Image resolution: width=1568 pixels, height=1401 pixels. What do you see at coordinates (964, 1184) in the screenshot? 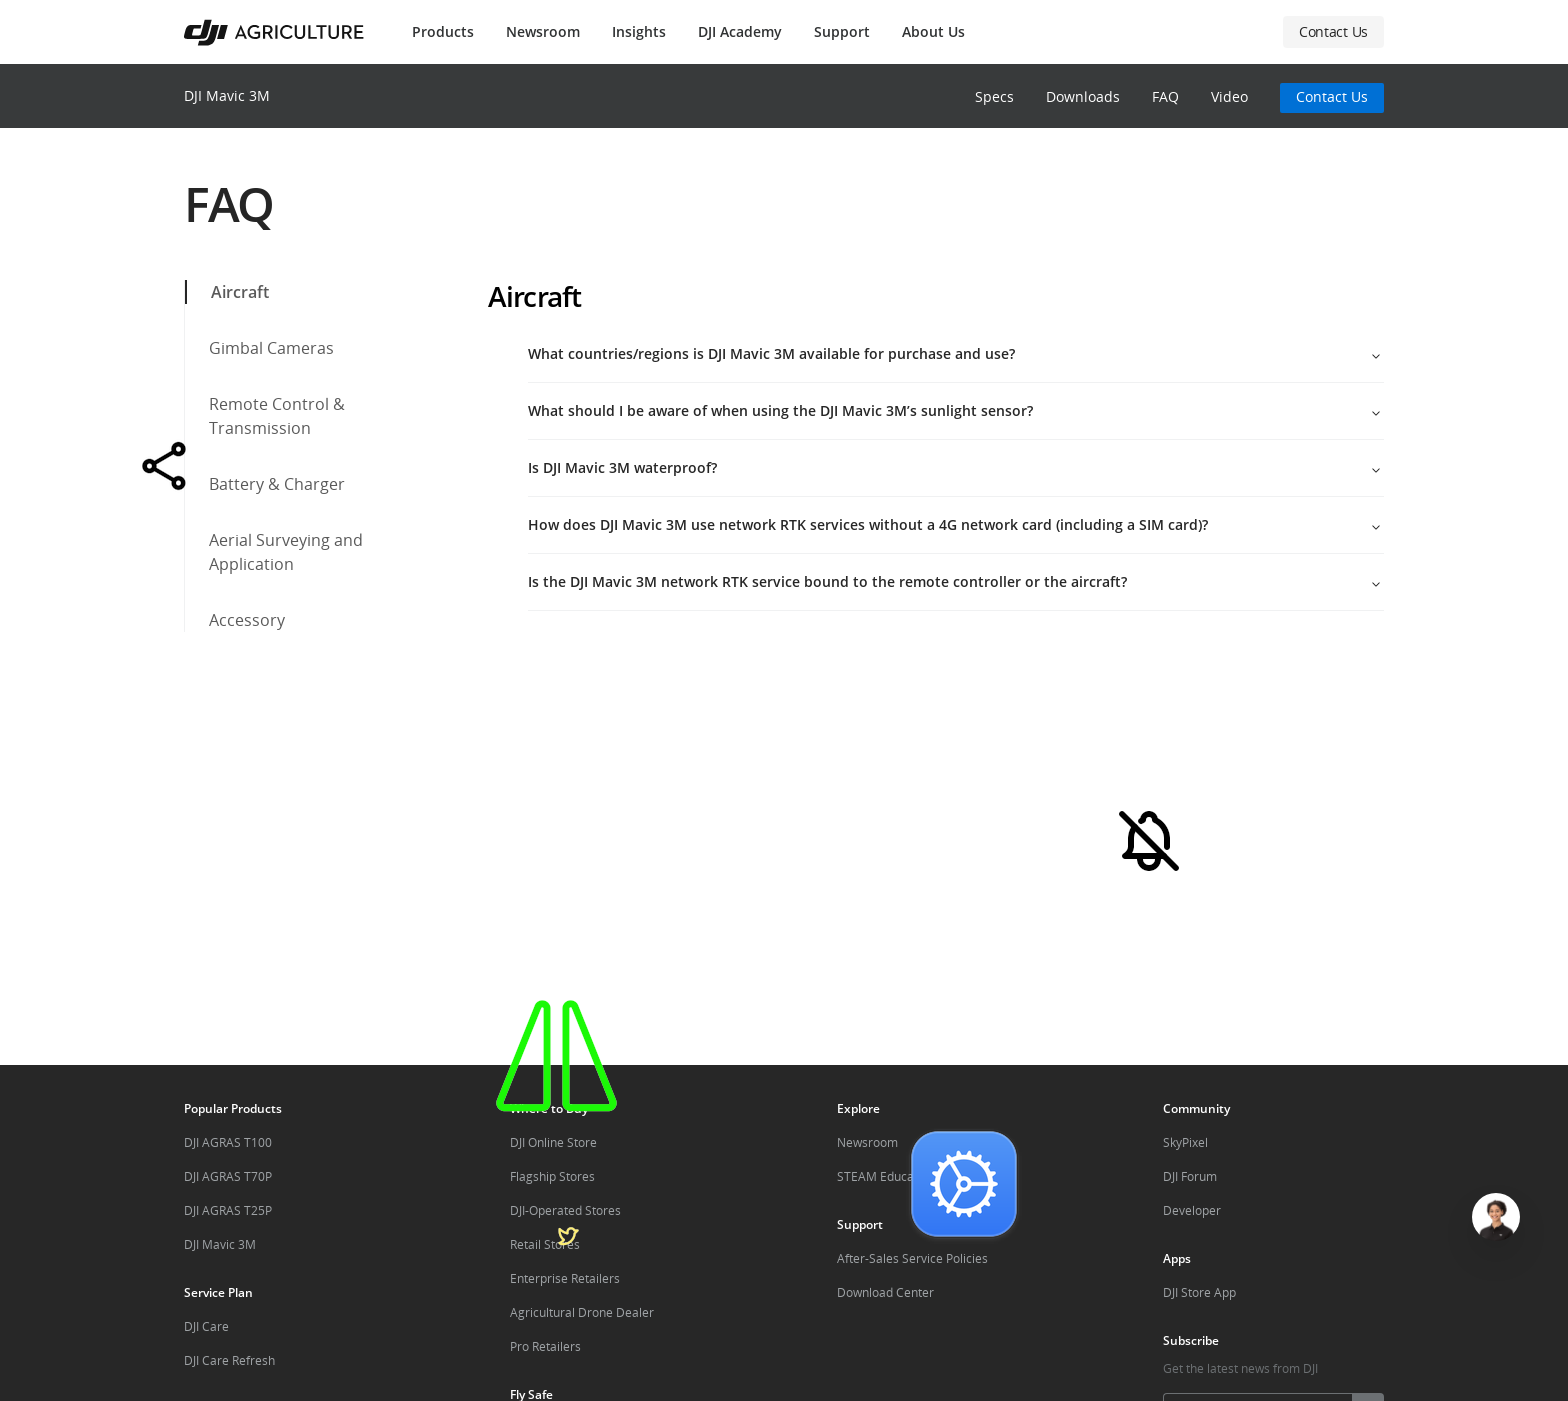
I see `access system settings and preferences` at bounding box center [964, 1184].